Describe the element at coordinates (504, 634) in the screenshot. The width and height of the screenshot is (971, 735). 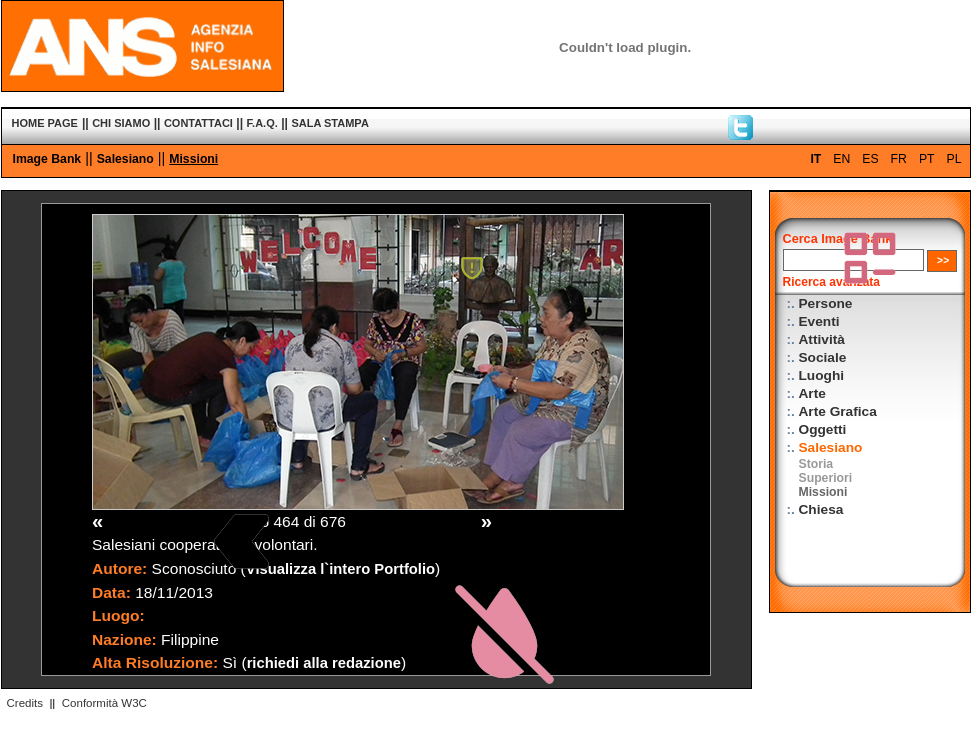
I see `disable water or liquid detection` at that location.